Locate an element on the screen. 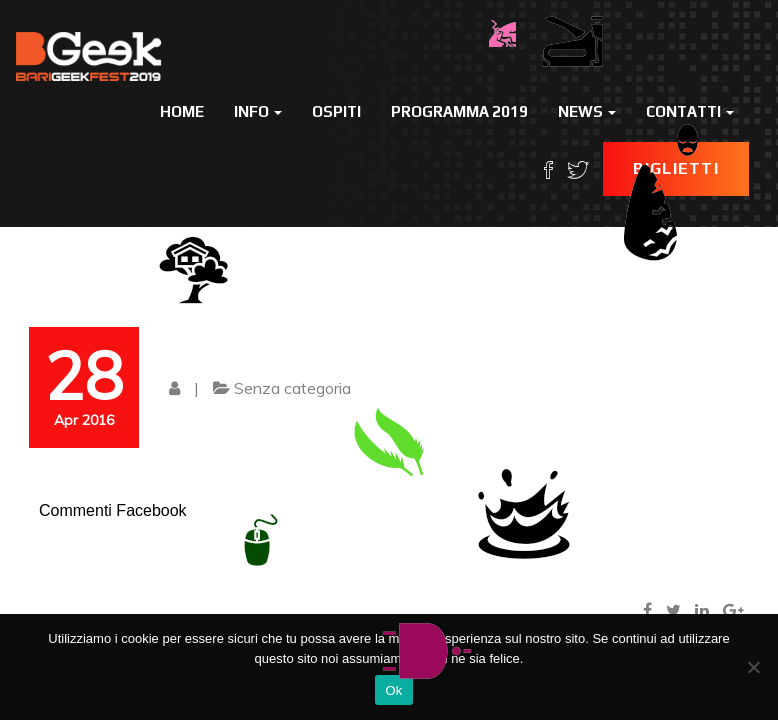  indicates mouse input or cursor control settings is located at coordinates (260, 541).